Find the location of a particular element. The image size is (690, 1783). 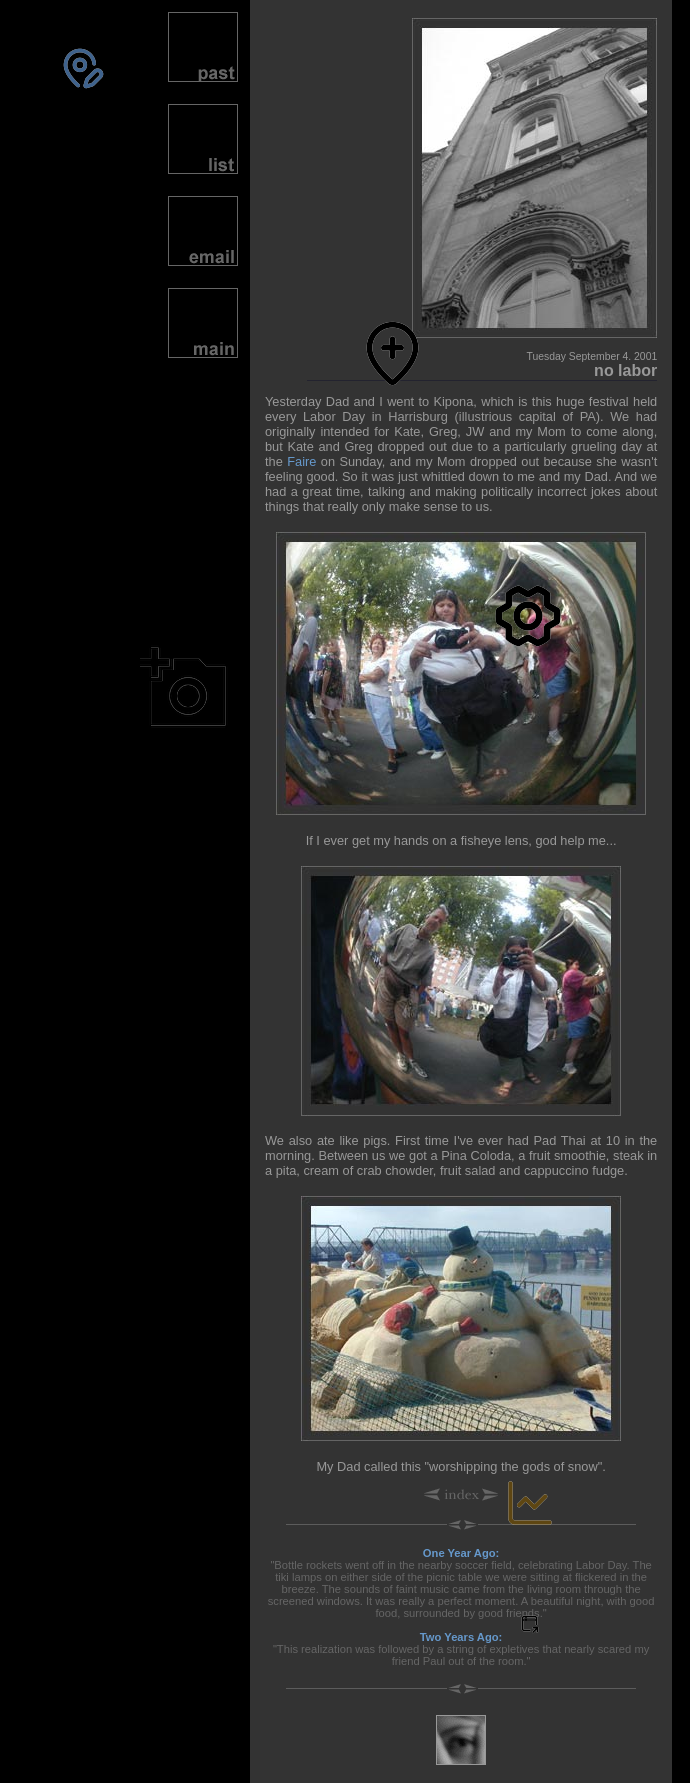

edit a saved location is located at coordinates (83, 68).